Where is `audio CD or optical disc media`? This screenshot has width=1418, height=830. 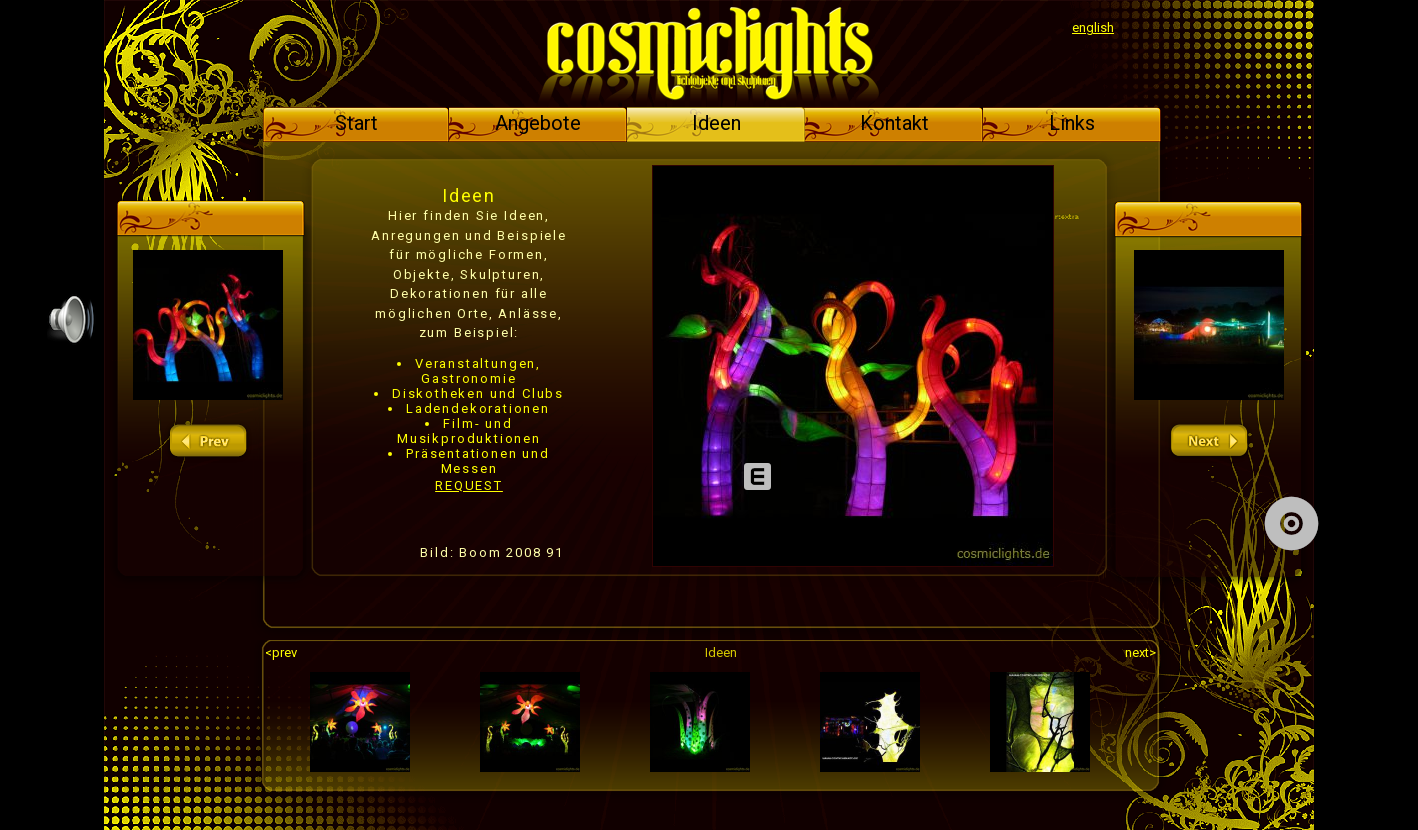 audio CD or optical disc media is located at coordinates (1291, 523).